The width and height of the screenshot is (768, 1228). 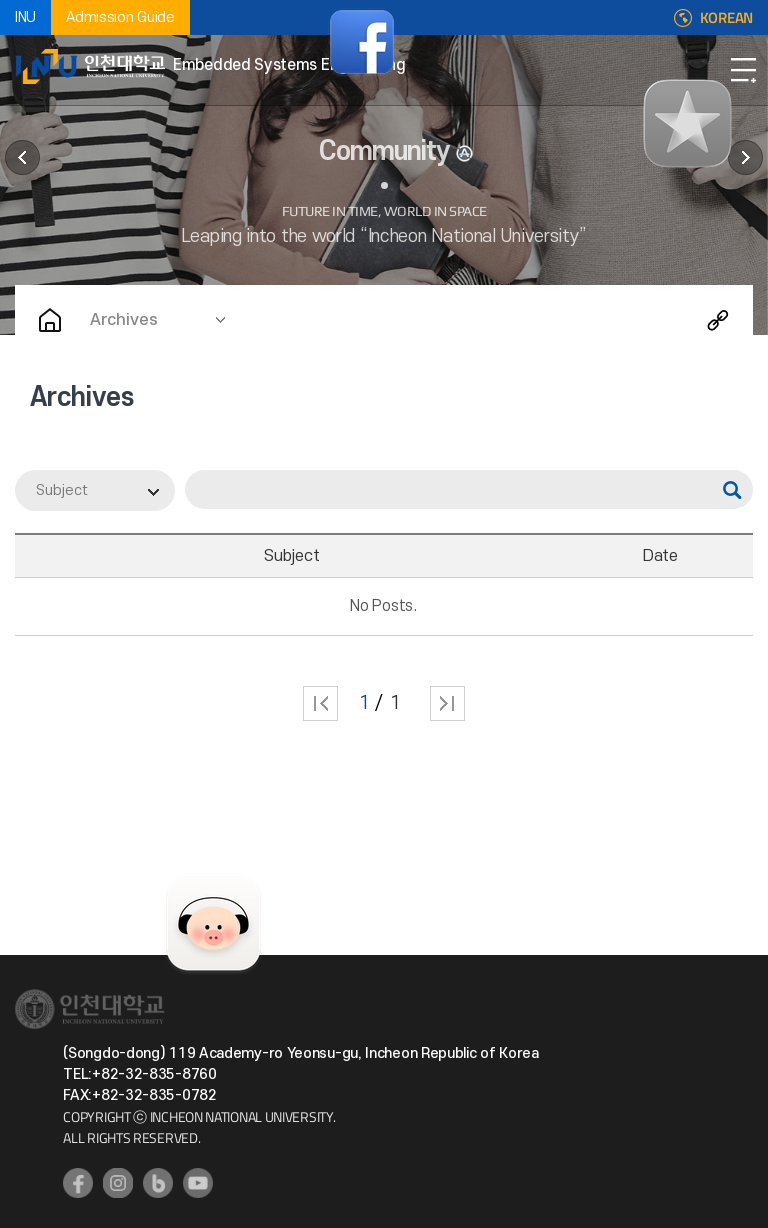 What do you see at coordinates (213, 923) in the screenshot?
I see `open spek audio spectrum analyzer app` at bounding box center [213, 923].